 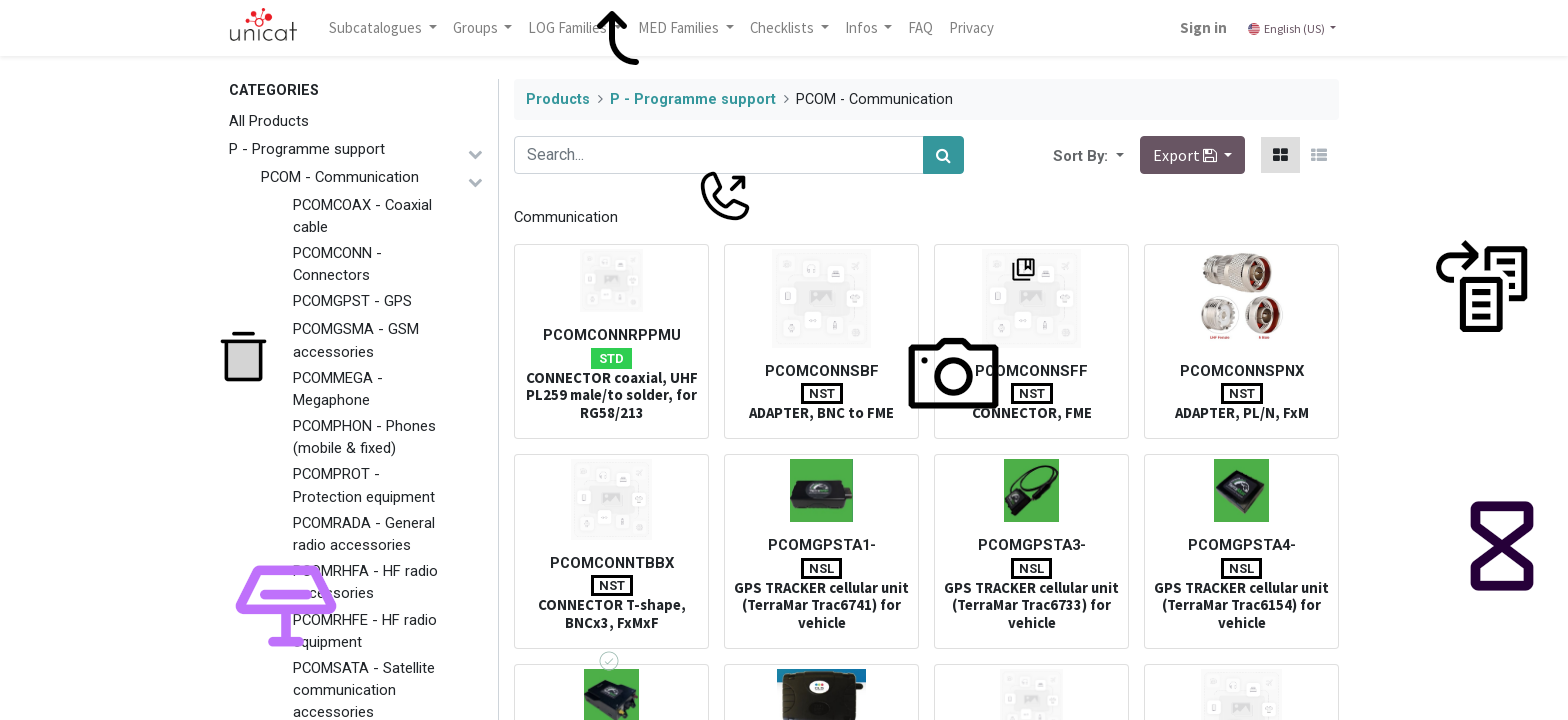 What do you see at coordinates (243, 358) in the screenshot?
I see `delete selected item` at bounding box center [243, 358].